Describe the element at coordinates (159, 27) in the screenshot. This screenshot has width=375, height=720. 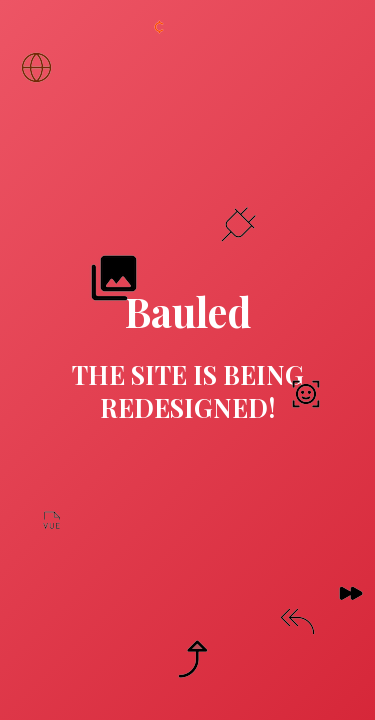
I see `indicates a price or cost in cents` at that location.